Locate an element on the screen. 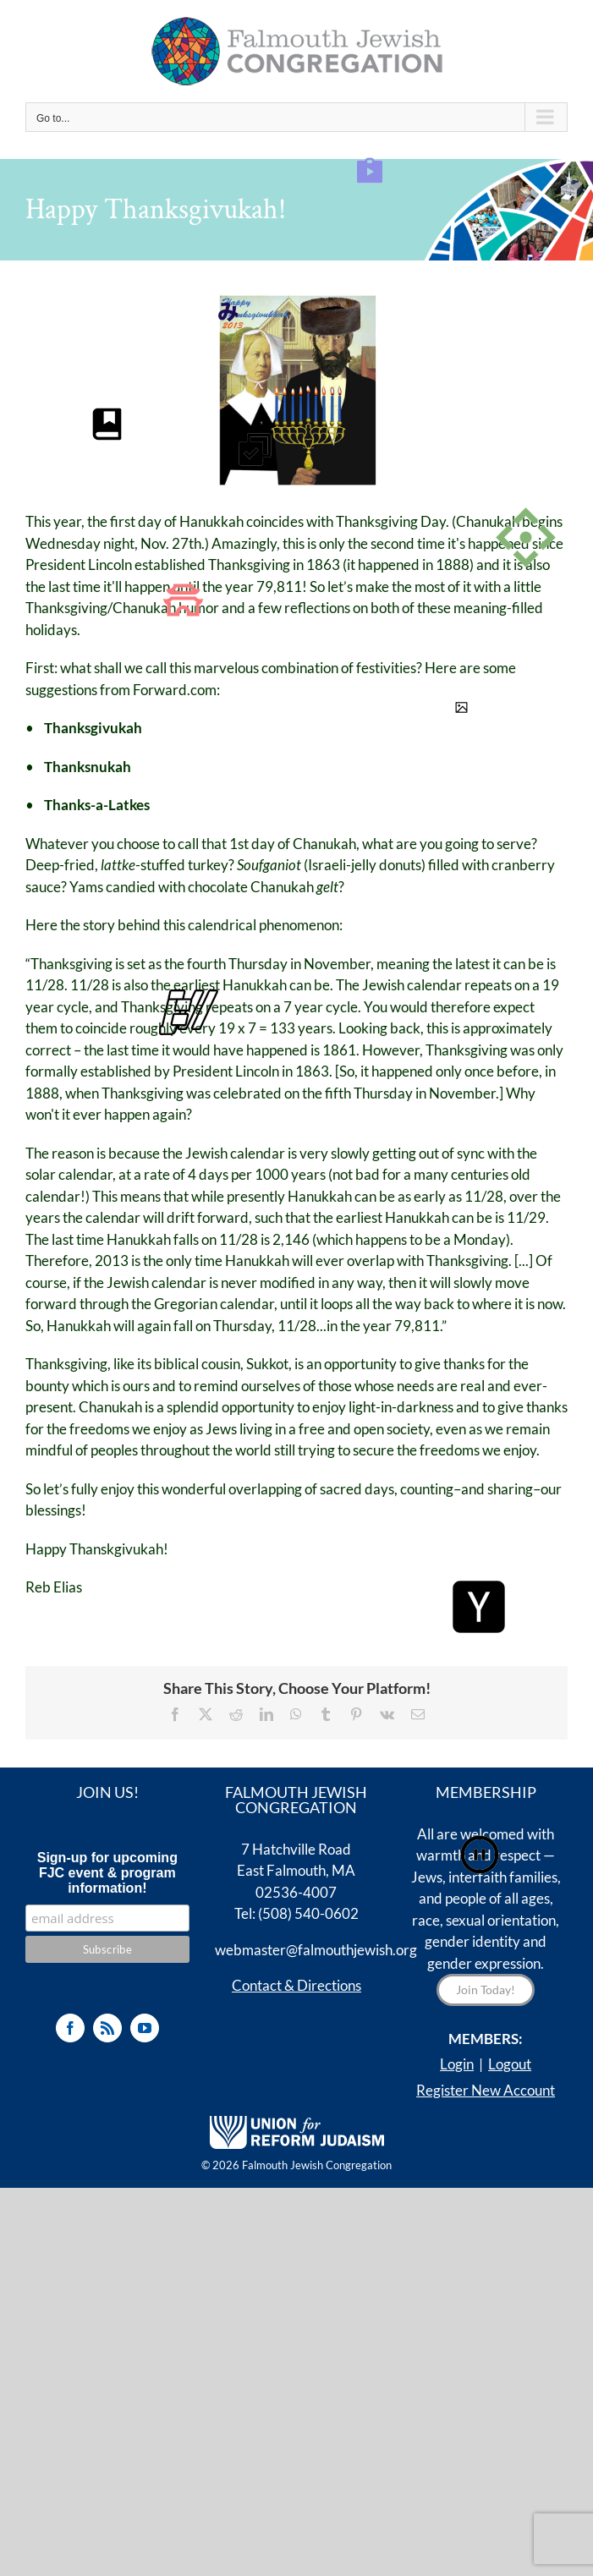 Image resolution: width=593 pixels, height=2576 pixels. eclipse jetty web server logo is located at coordinates (189, 1012).